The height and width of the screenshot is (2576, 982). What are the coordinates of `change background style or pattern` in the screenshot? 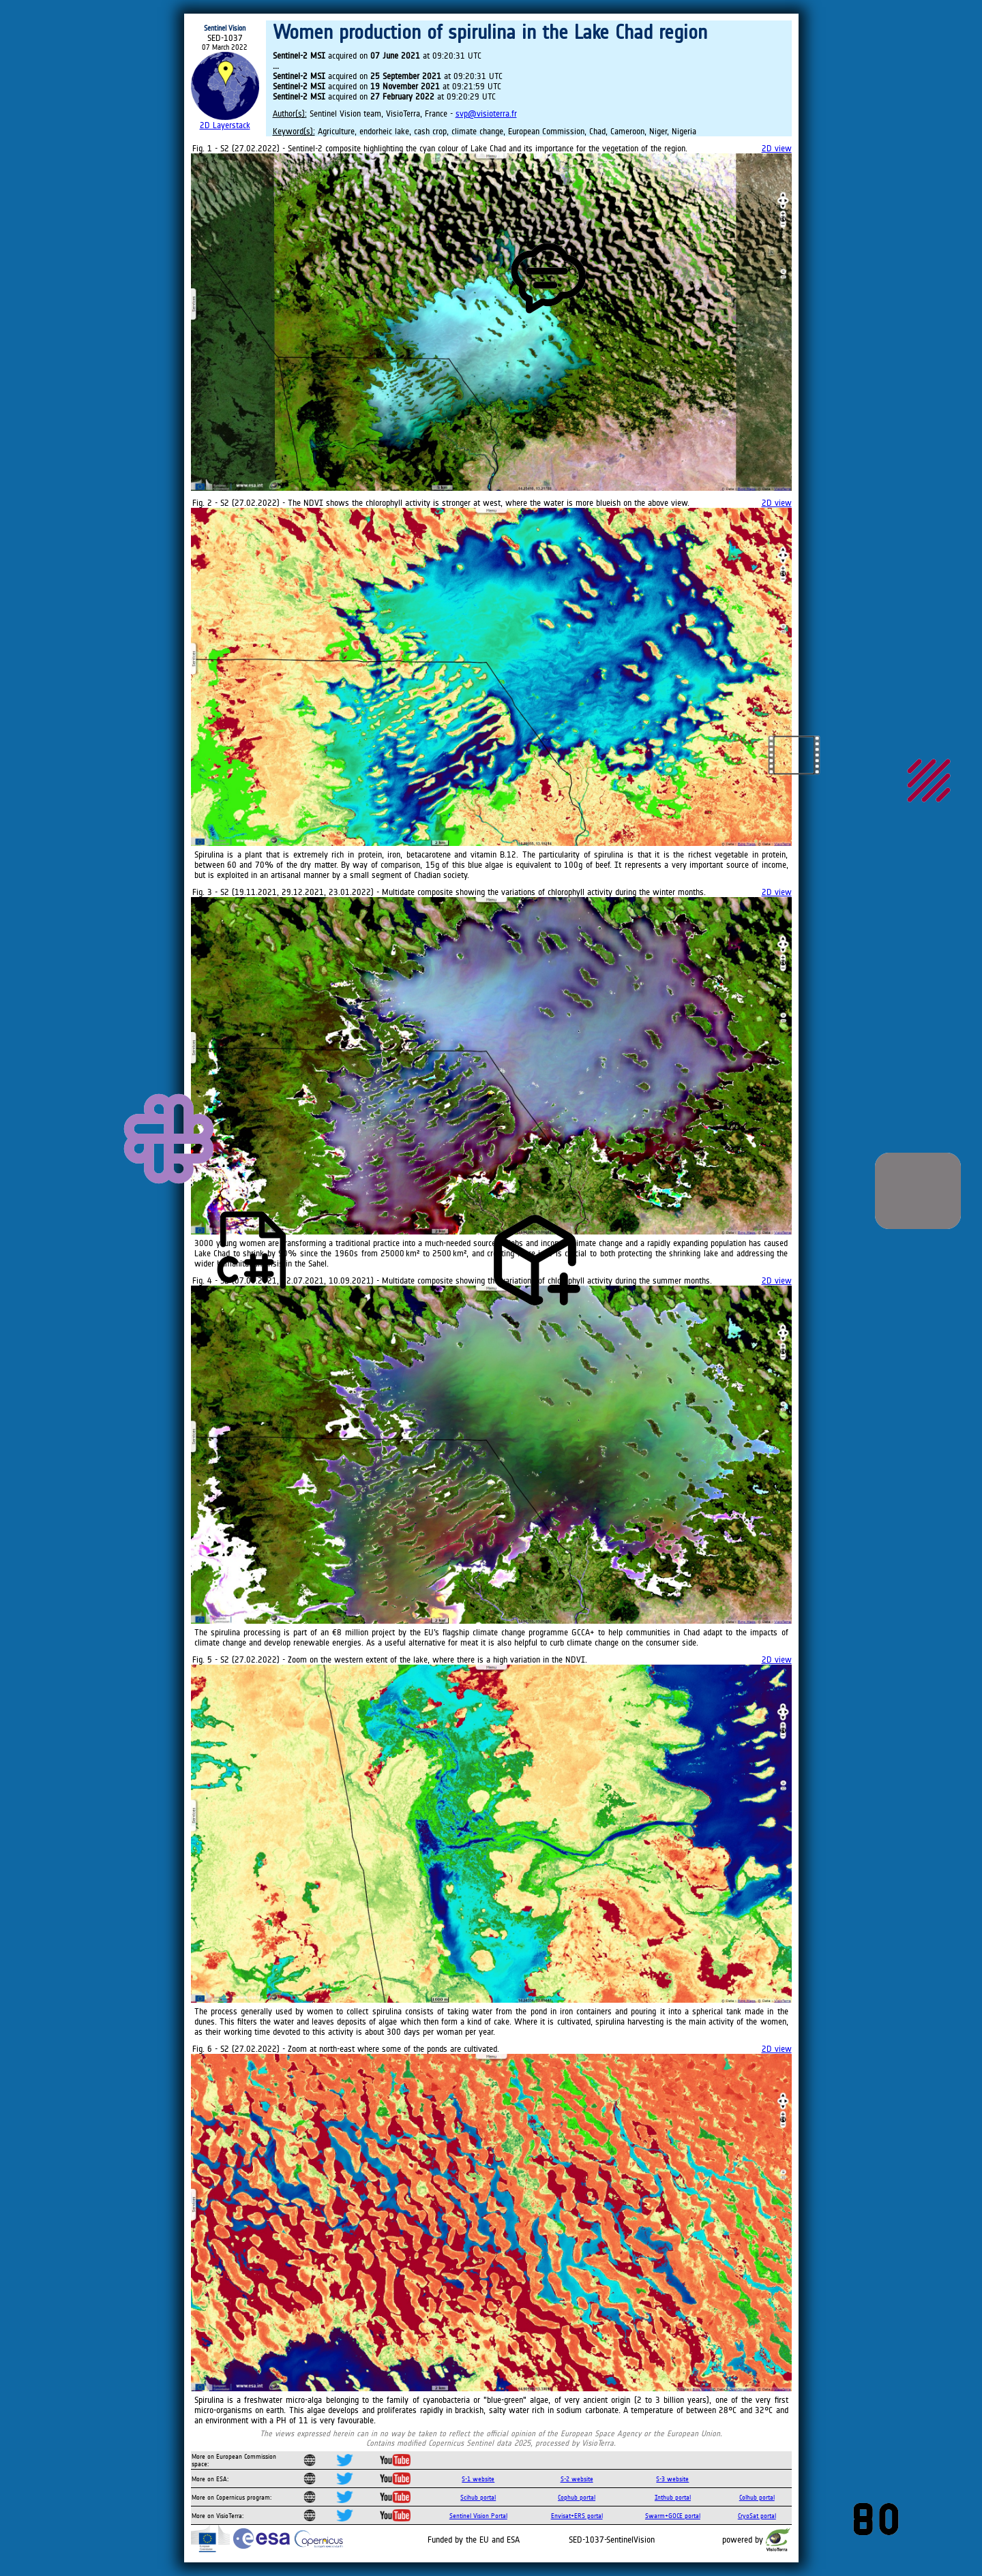 It's located at (929, 781).